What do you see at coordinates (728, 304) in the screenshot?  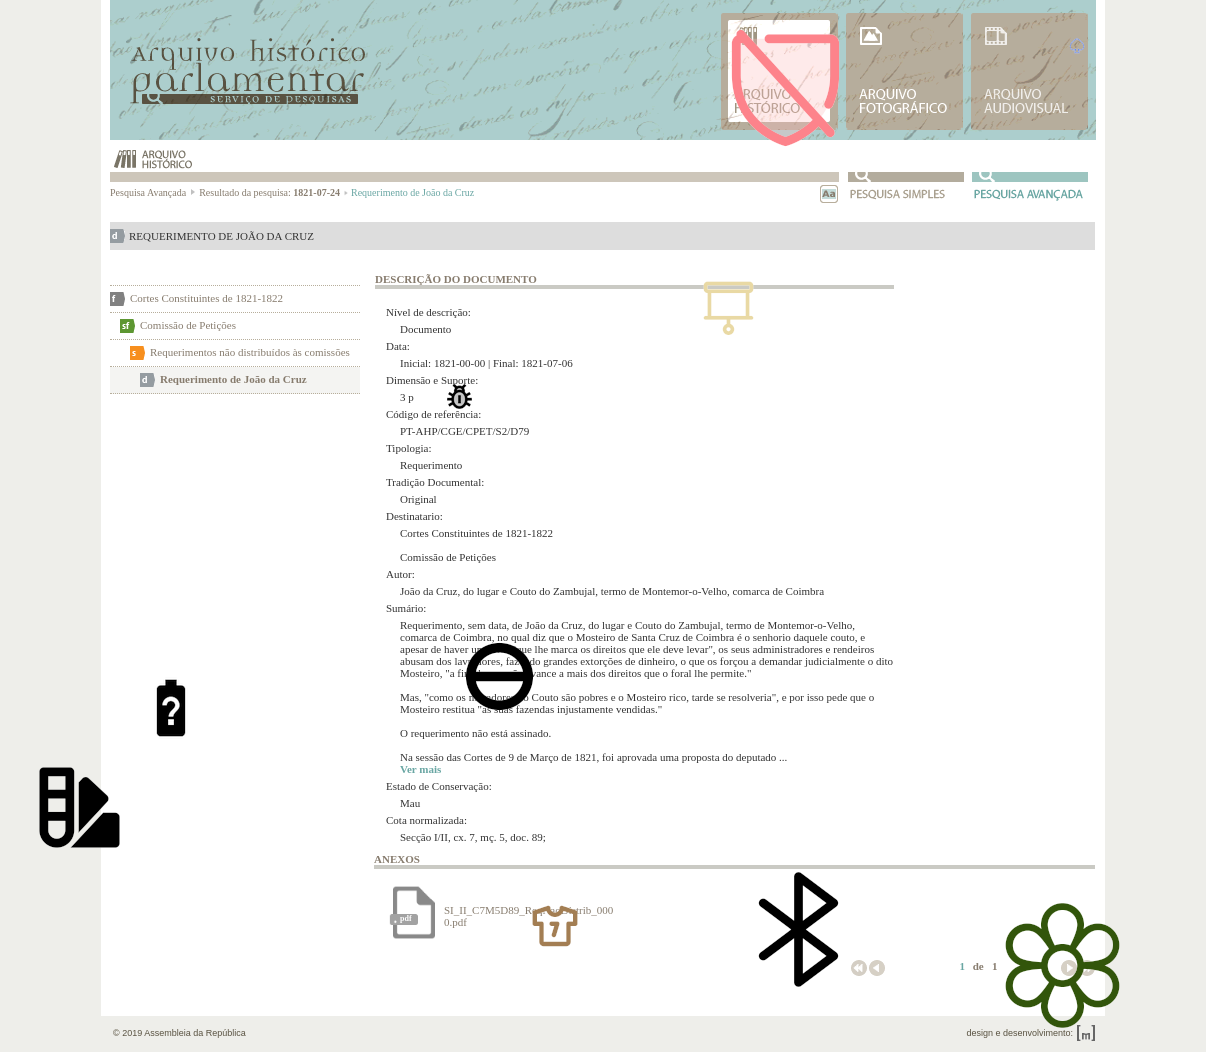 I see `start a presentation` at bounding box center [728, 304].